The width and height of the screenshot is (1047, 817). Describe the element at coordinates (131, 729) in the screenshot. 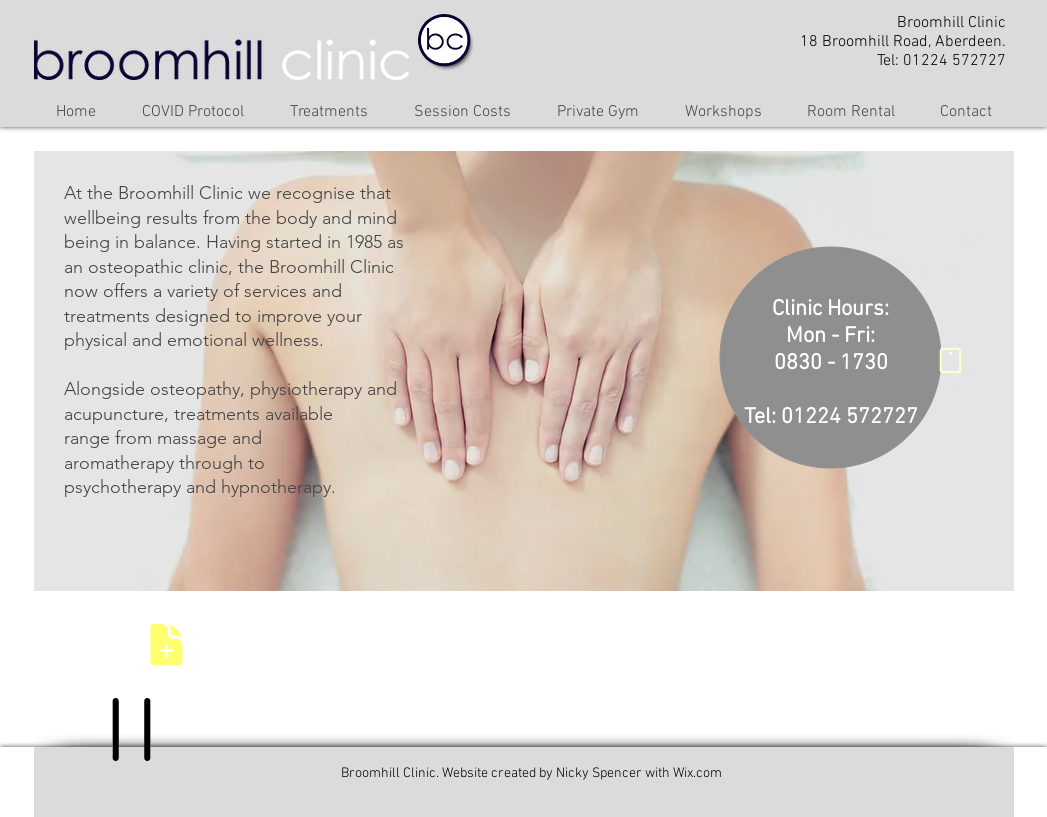

I see `pause media playback` at that location.